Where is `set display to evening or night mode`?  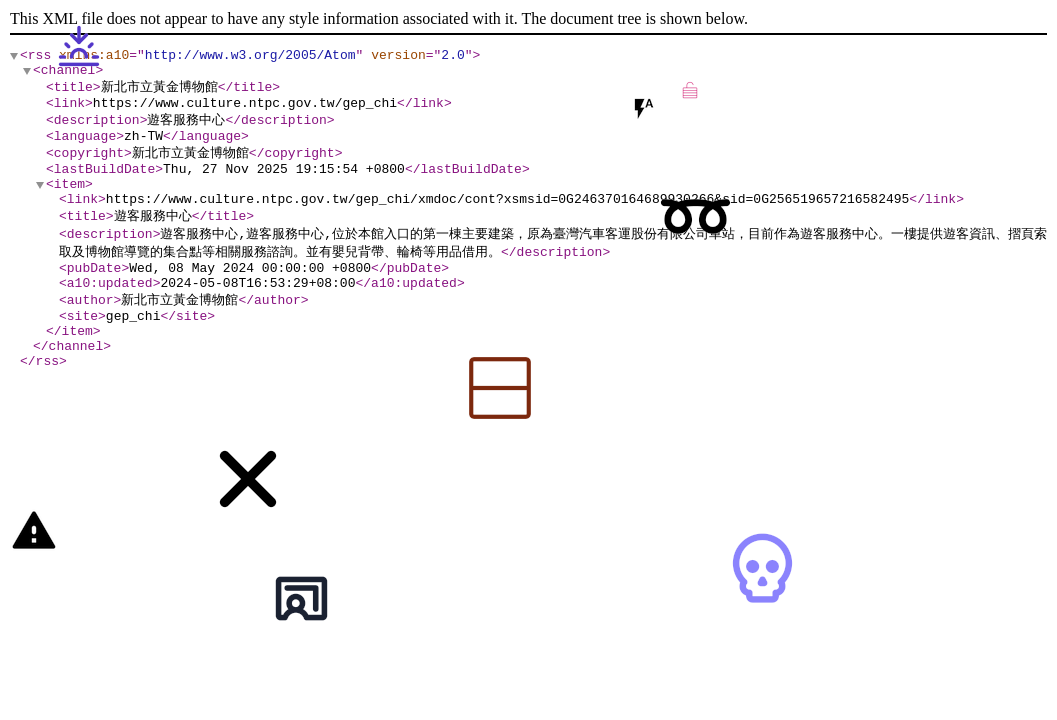
set display to evening or night mode is located at coordinates (79, 46).